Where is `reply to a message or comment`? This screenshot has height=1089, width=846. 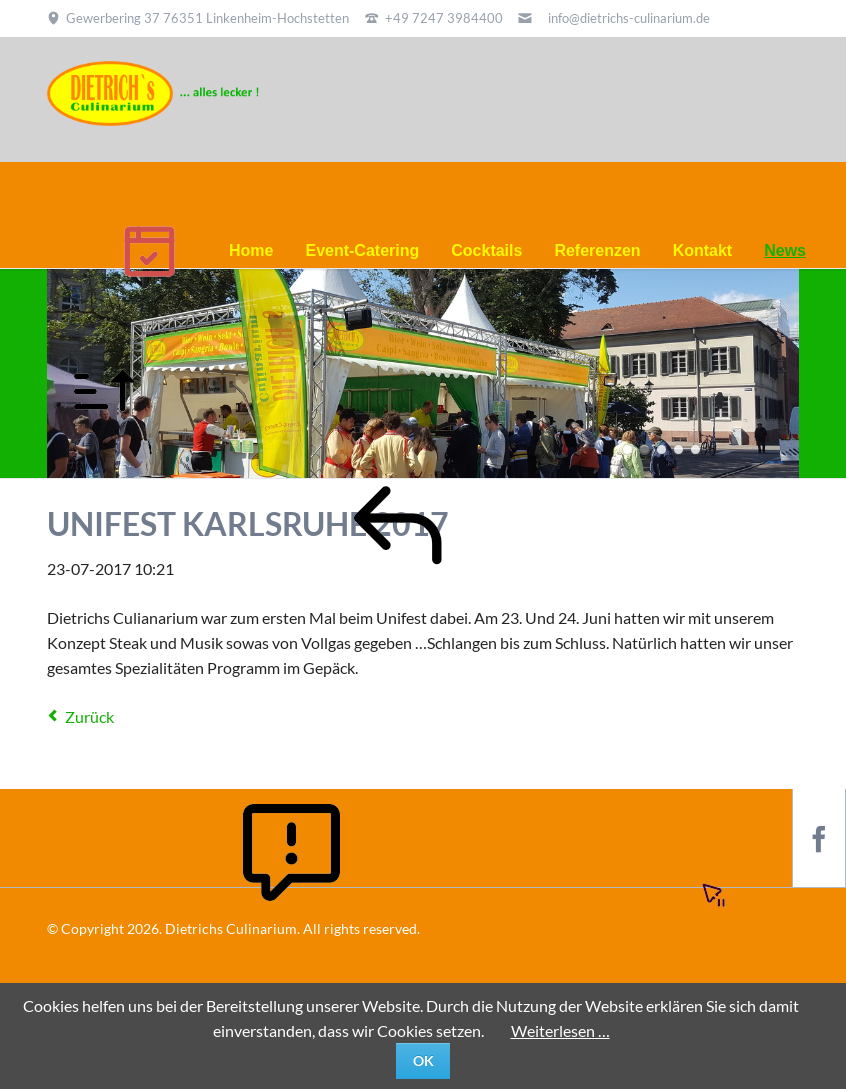
reply to a message or comment is located at coordinates (397, 526).